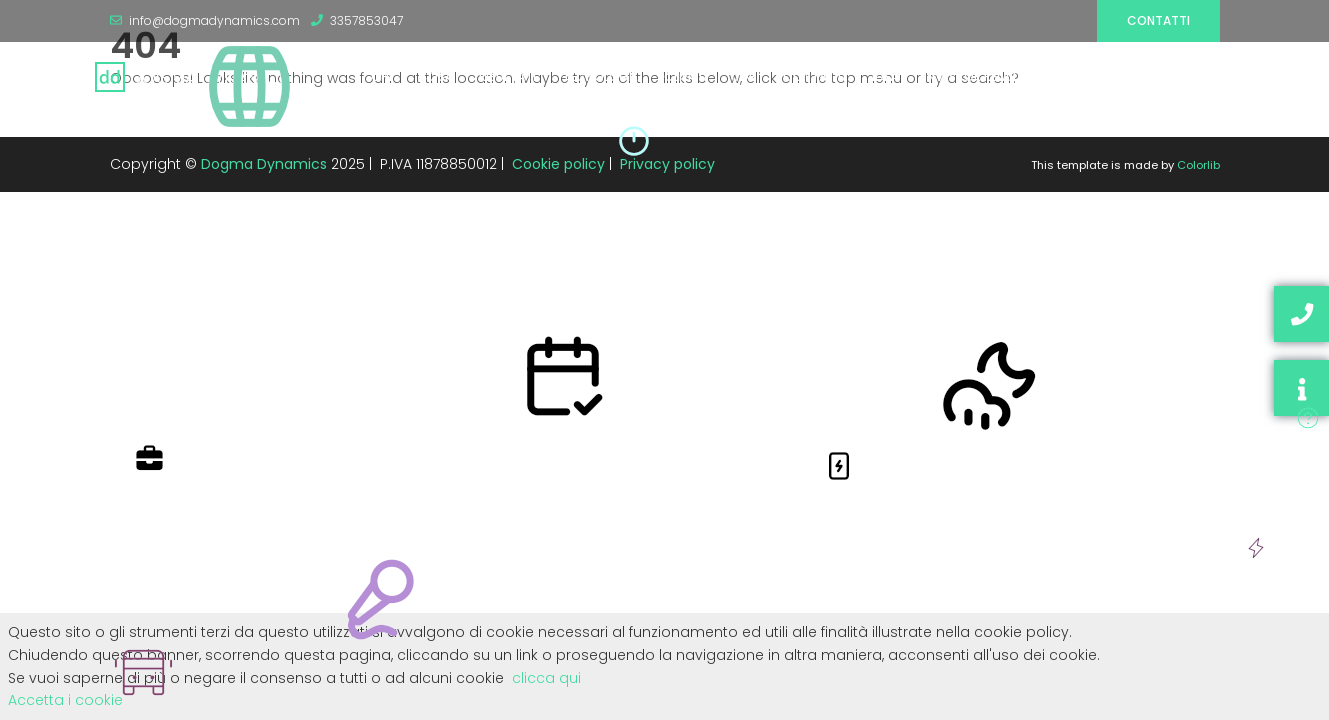 This screenshot has width=1329, height=720. What do you see at coordinates (249, 86) in the screenshot?
I see `view inventory or storage items` at bounding box center [249, 86].